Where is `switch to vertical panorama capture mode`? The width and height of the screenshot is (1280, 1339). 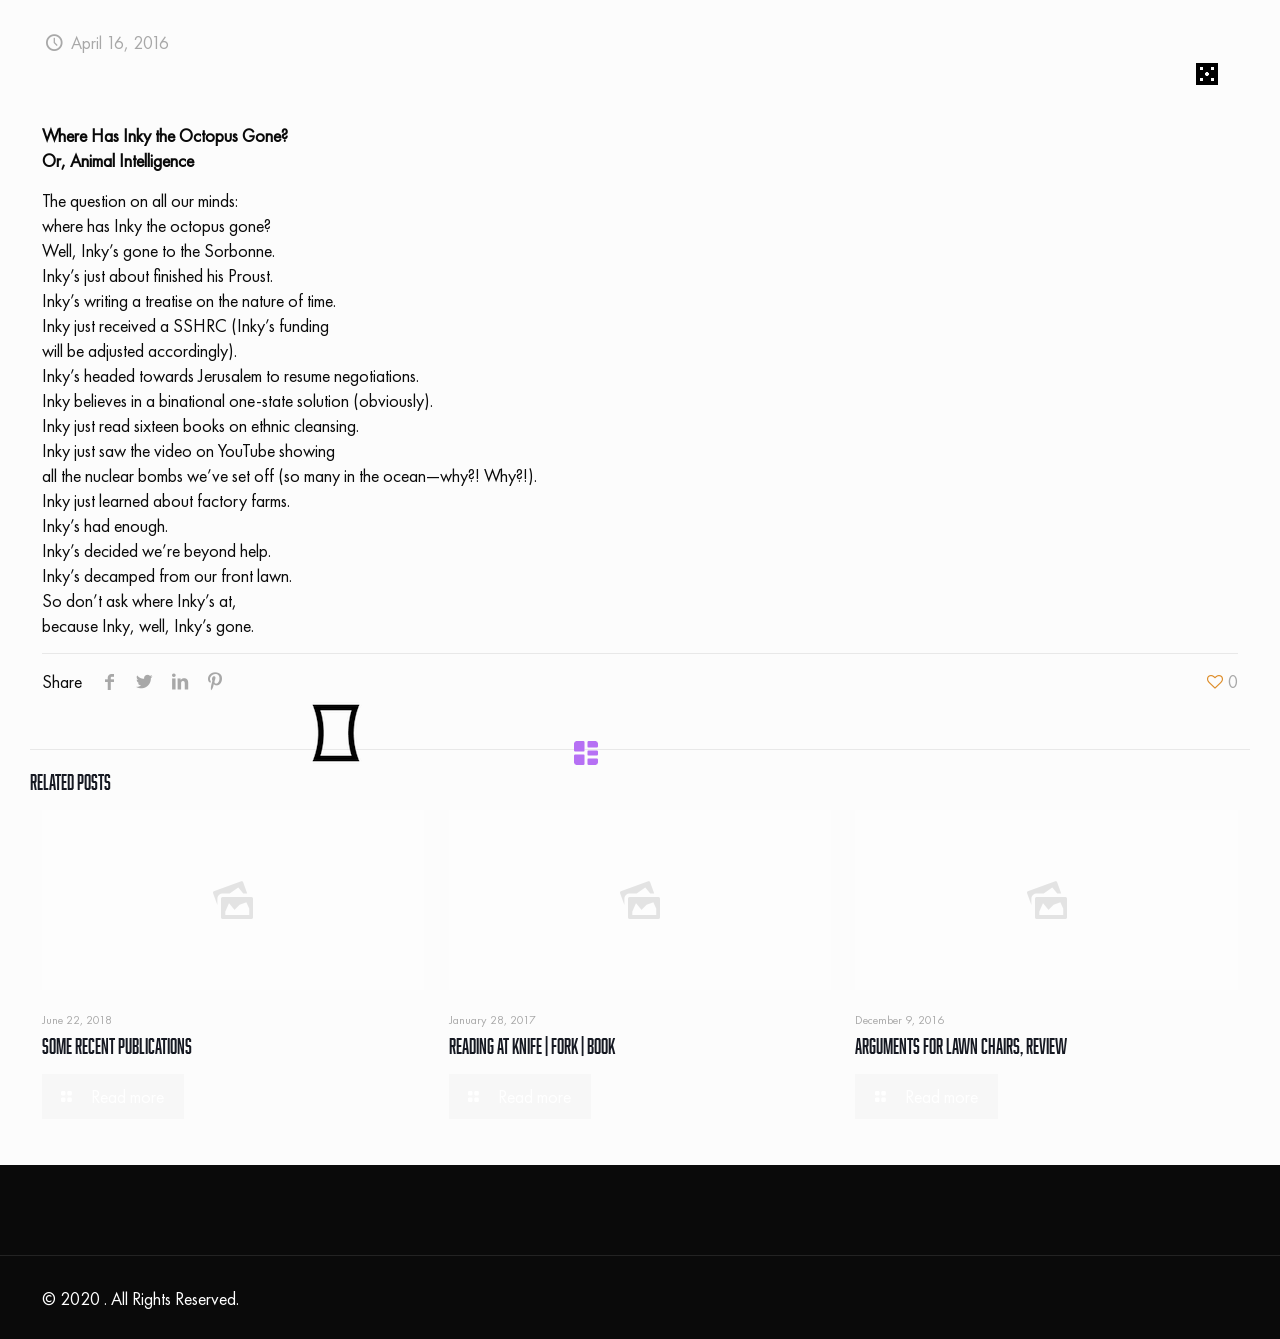 switch to vertical panorama capture mode is located at coordinates (336, 733).